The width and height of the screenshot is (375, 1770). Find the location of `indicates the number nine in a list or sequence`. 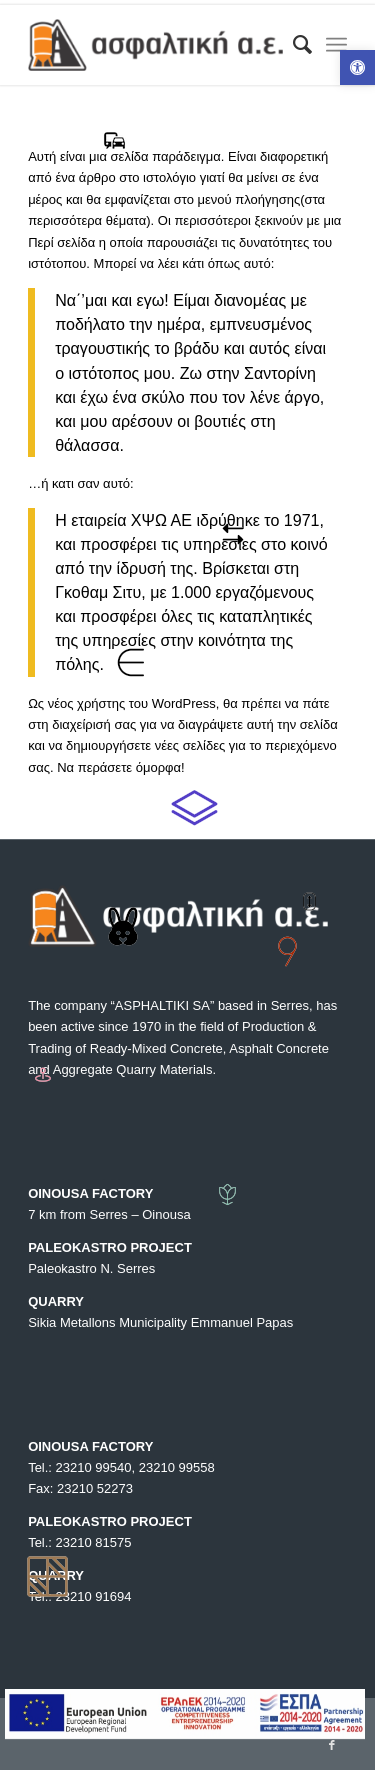

indicates the number nine in a list or sequence is located at coordinates (287, 951).